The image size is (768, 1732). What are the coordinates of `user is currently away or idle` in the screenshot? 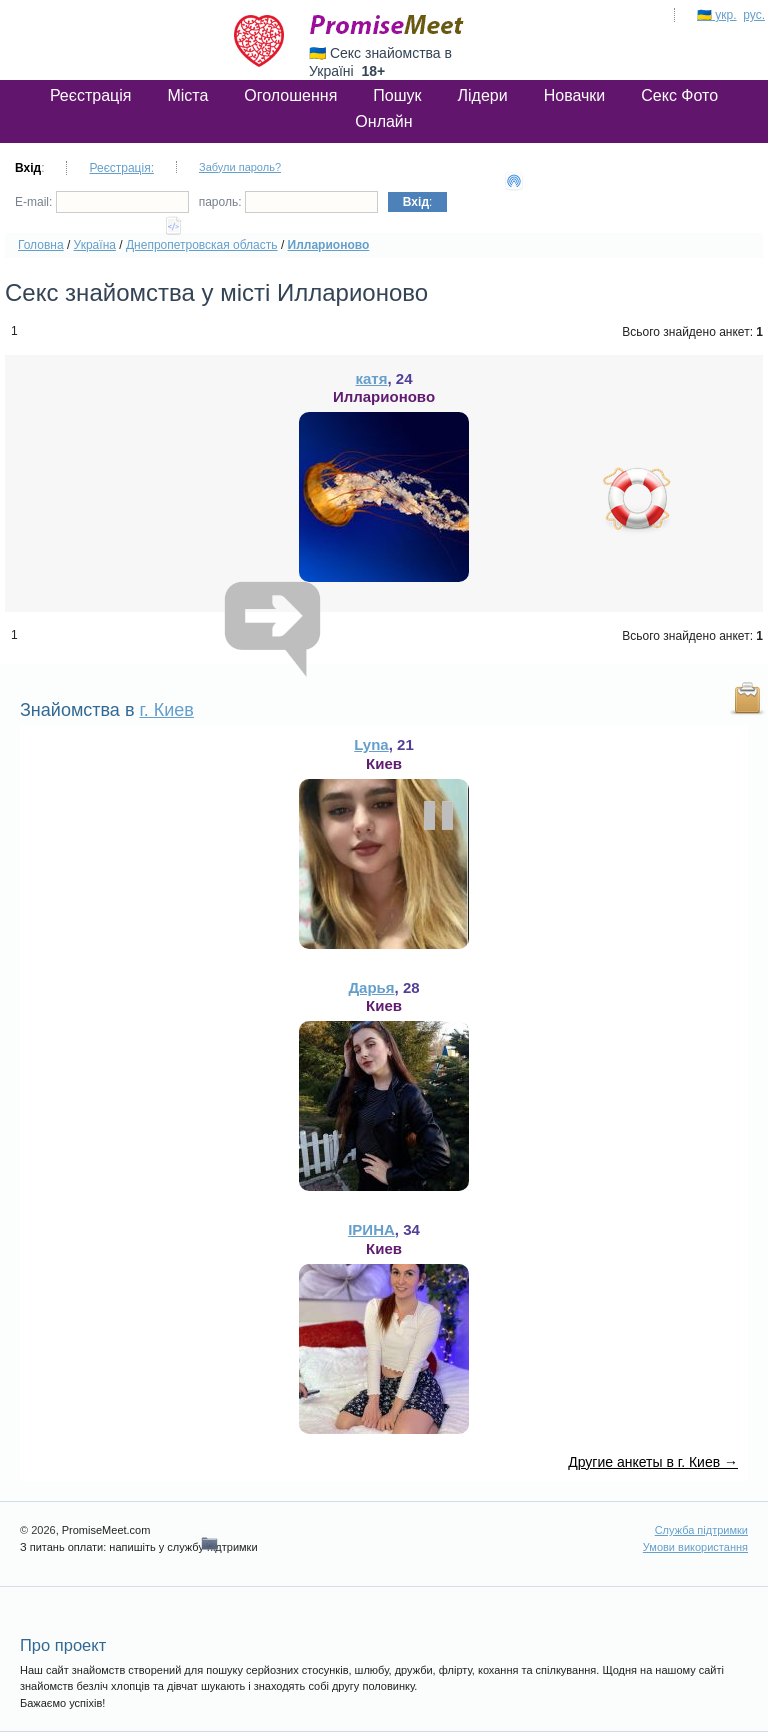 It's located at (272, 629).